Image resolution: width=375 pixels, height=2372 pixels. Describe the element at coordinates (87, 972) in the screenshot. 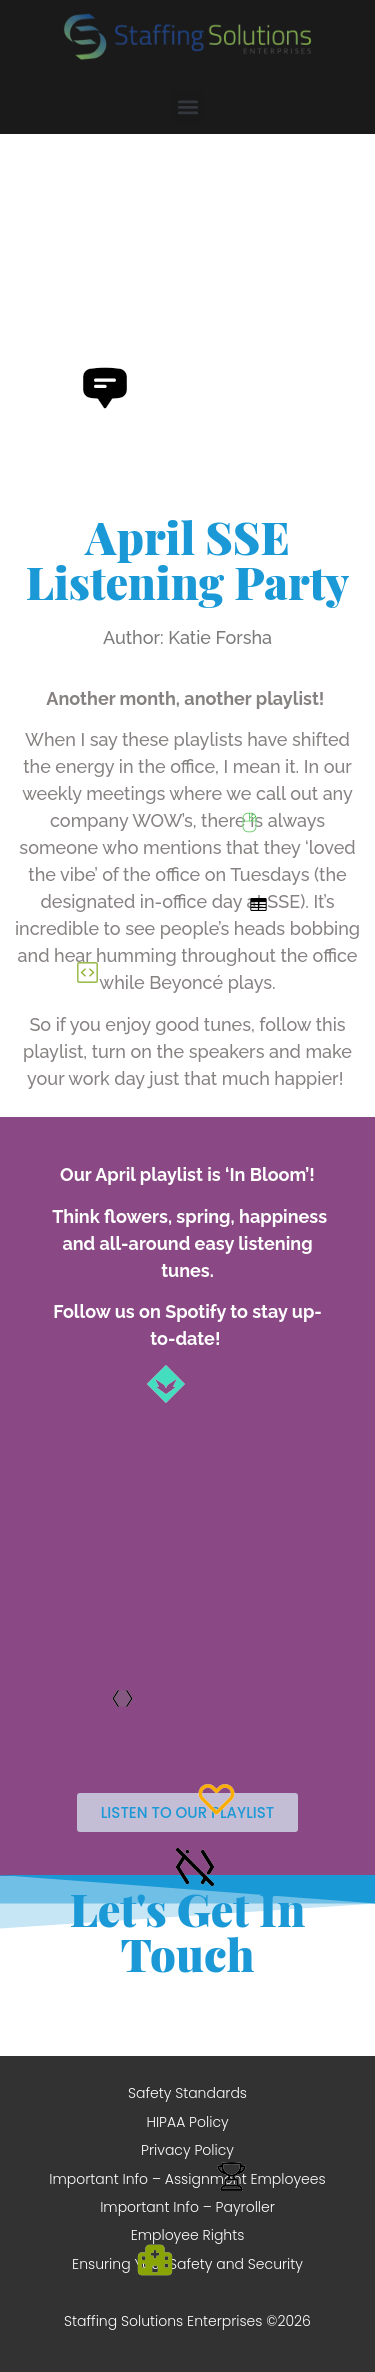

I see `view source code` at that location.